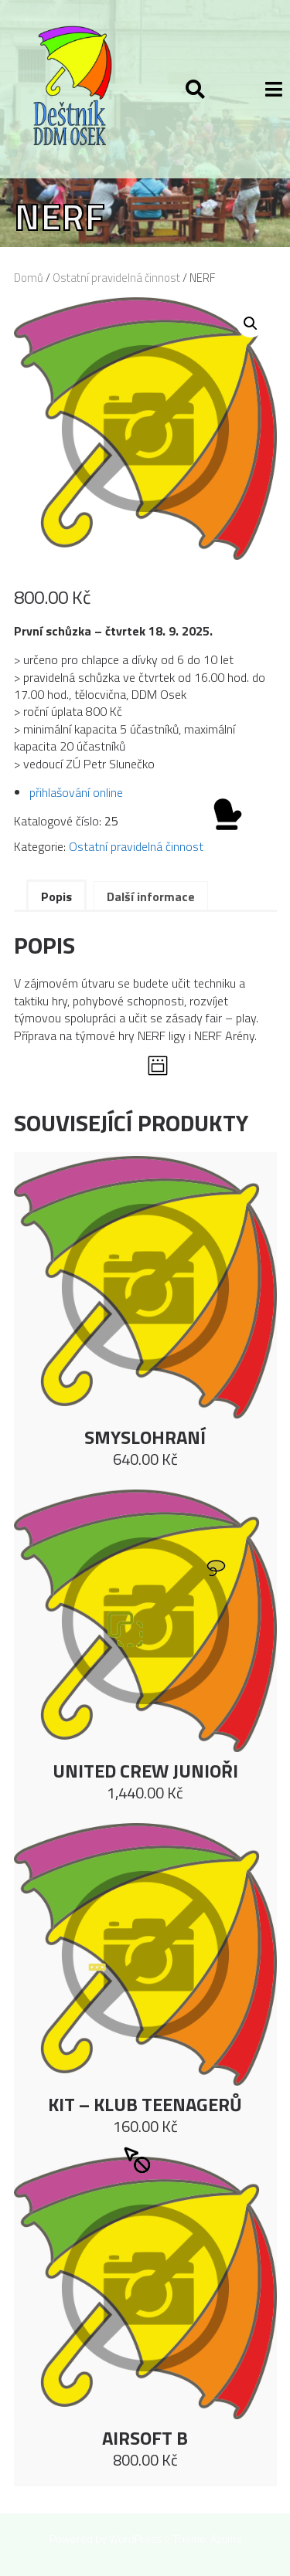 This screenshot has width=290, height=2576. I want to click on access oven or cooking controls, so click(158, 1066).